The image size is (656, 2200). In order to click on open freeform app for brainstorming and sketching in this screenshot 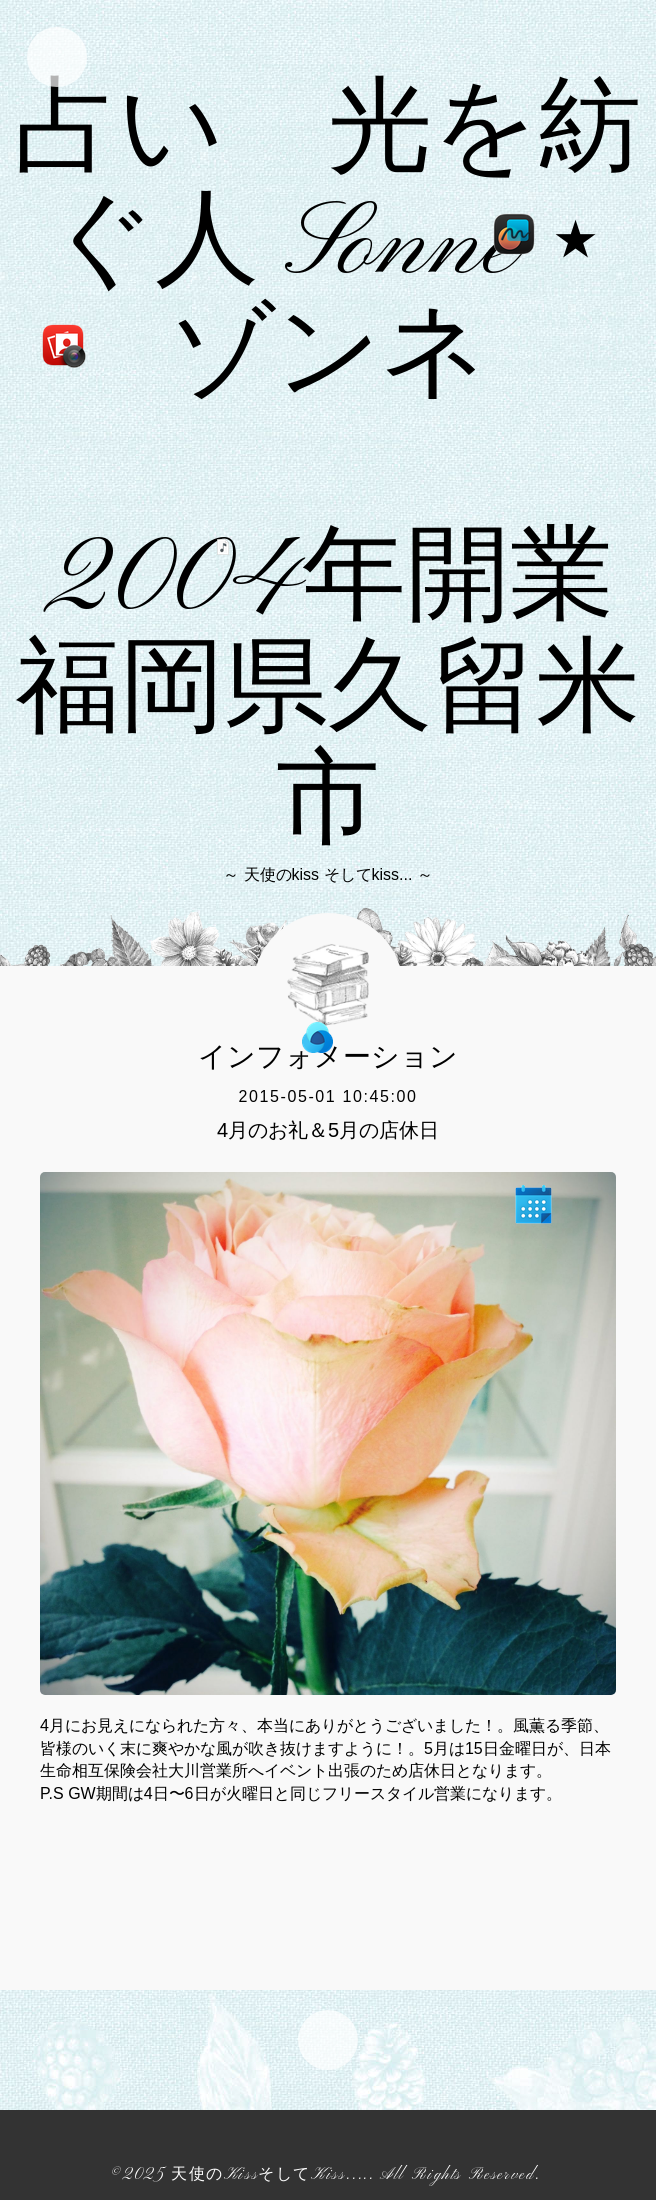, I will do `click(514, 234)`.